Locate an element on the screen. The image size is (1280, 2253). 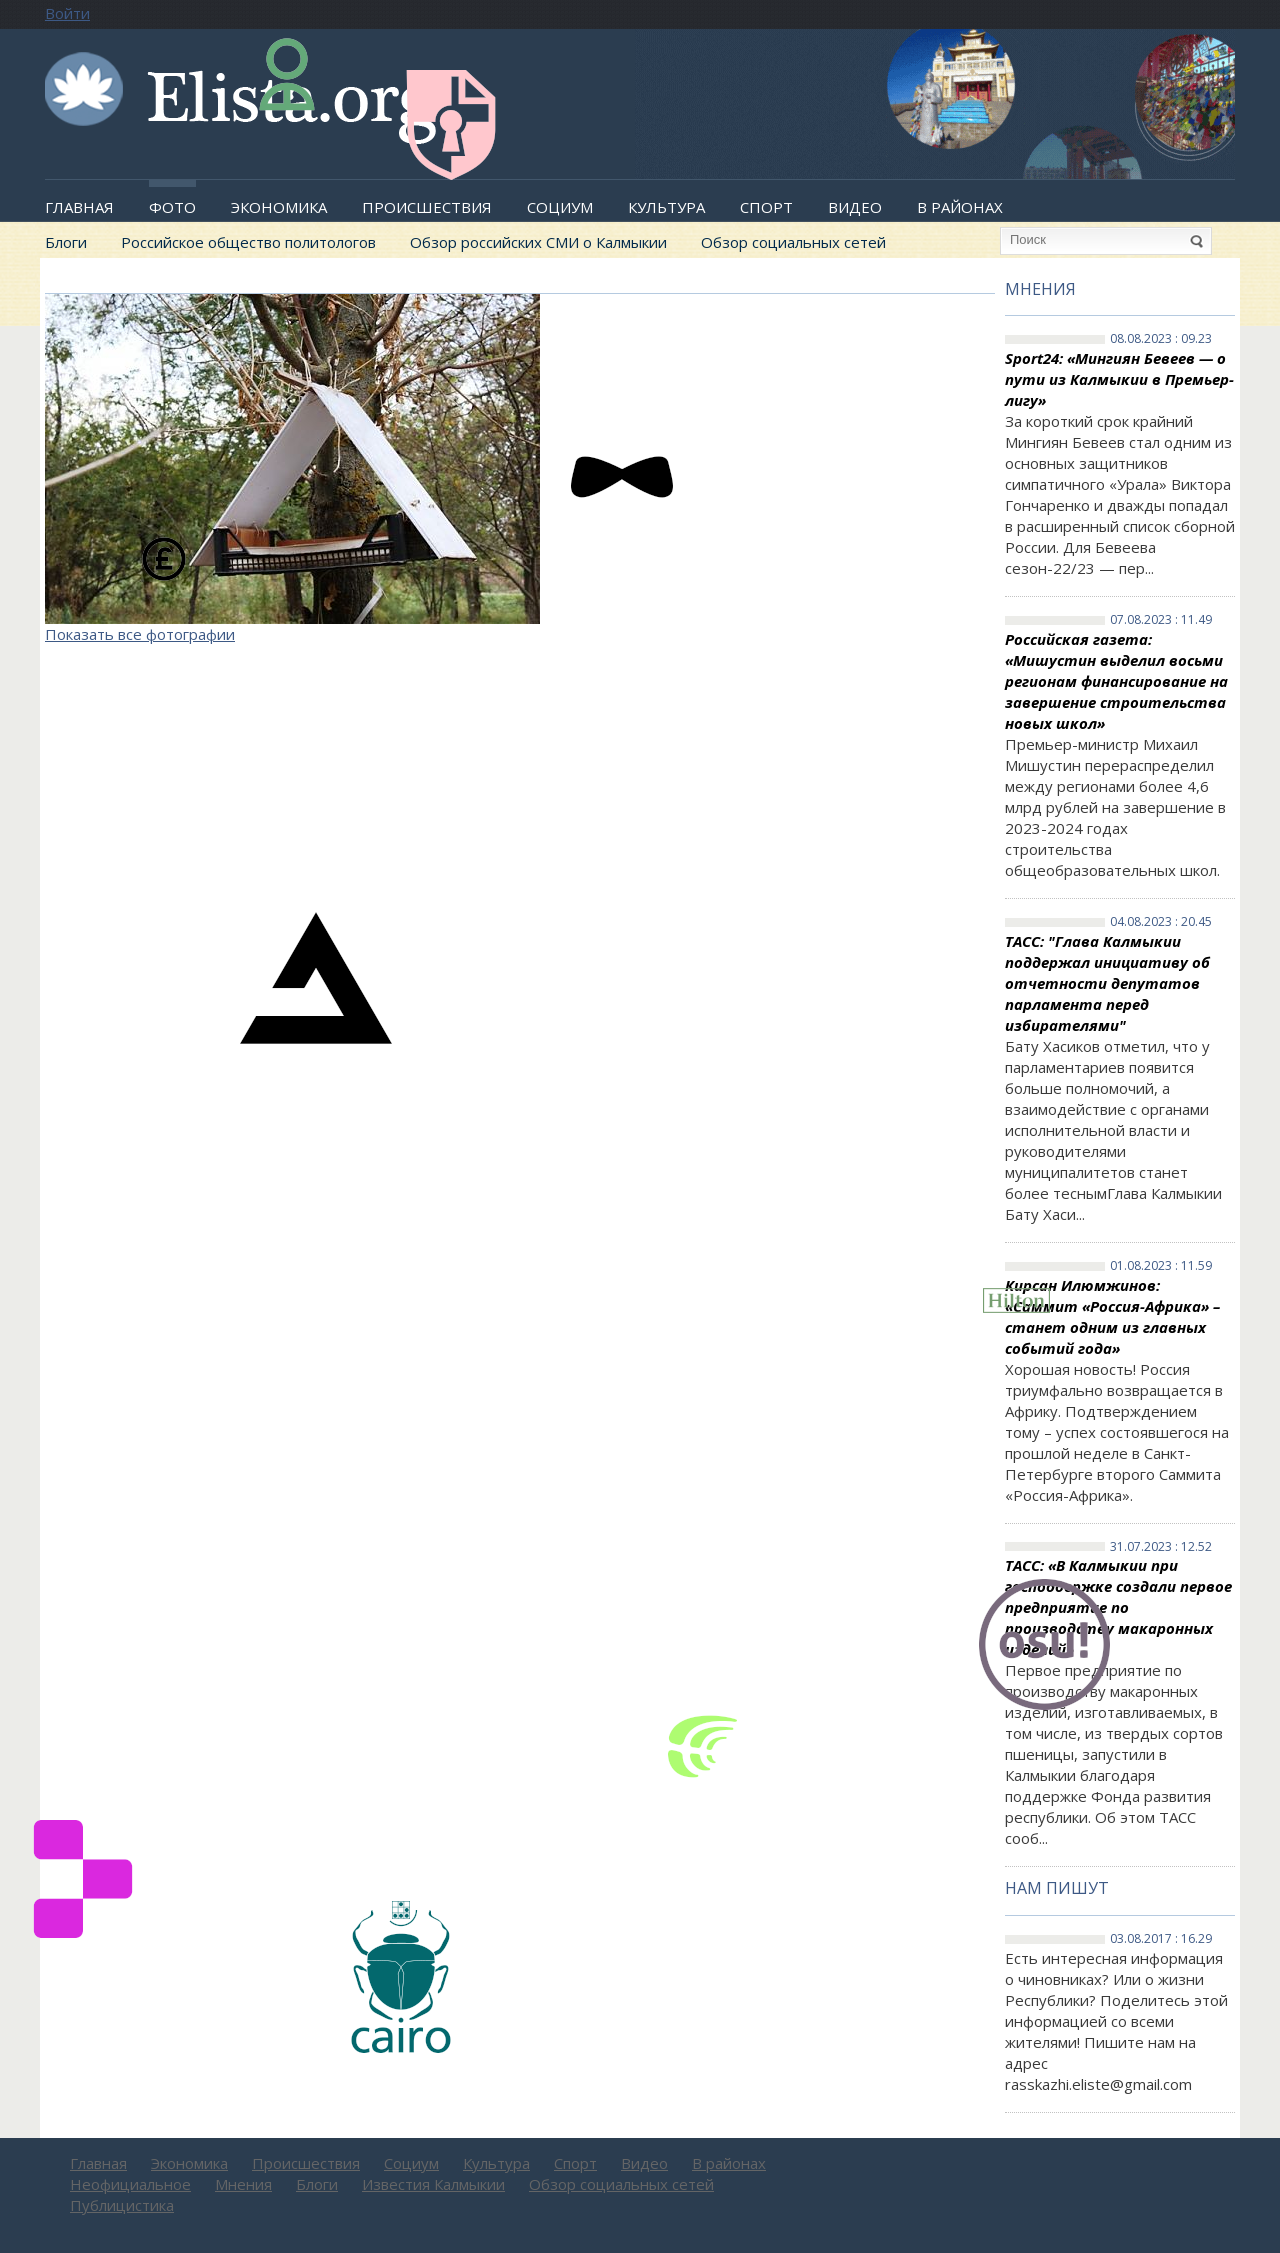
open cryptpad secure document editor is located at coordinates (451, 125).